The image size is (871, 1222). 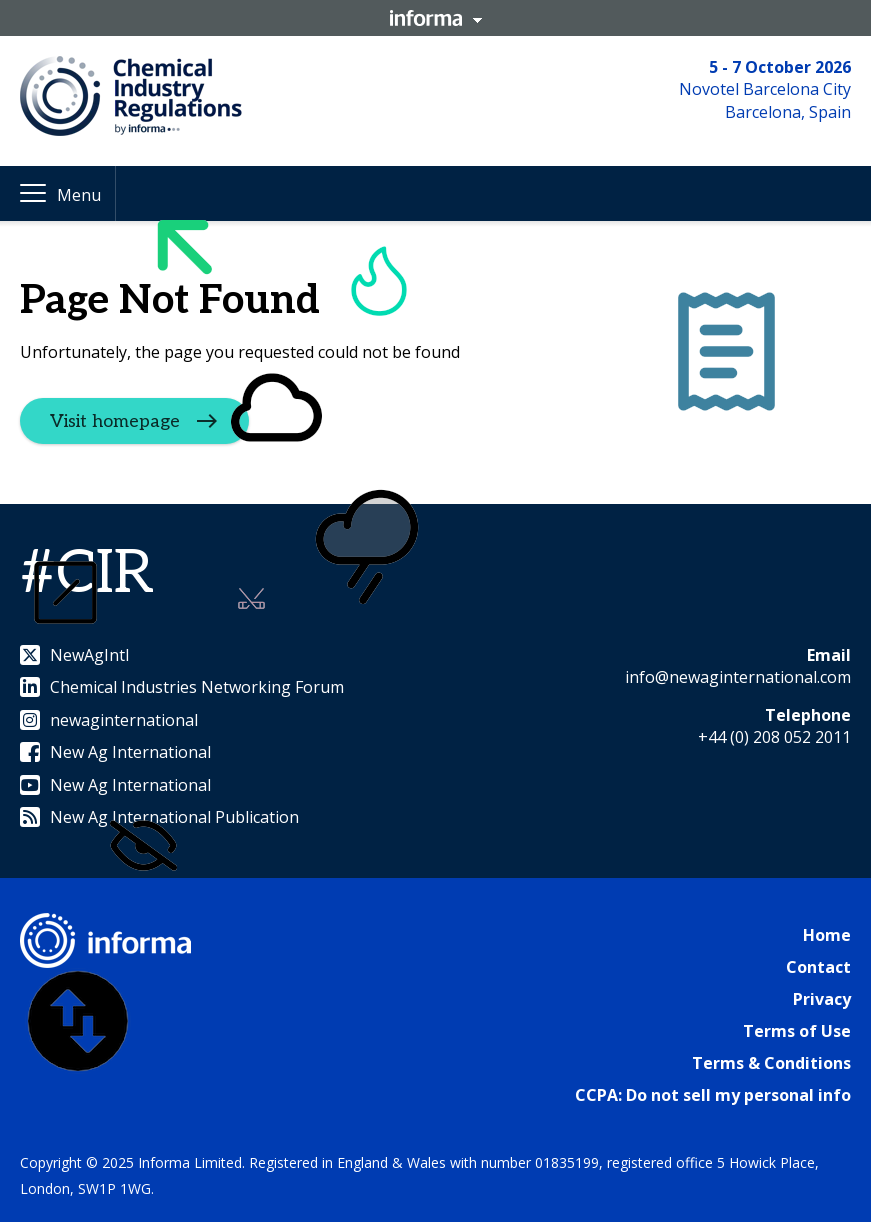 What do you see at coordinates (185, 247) in the screenshot?
I see `navigate back to previous screen` at bounding box center [185, 247].